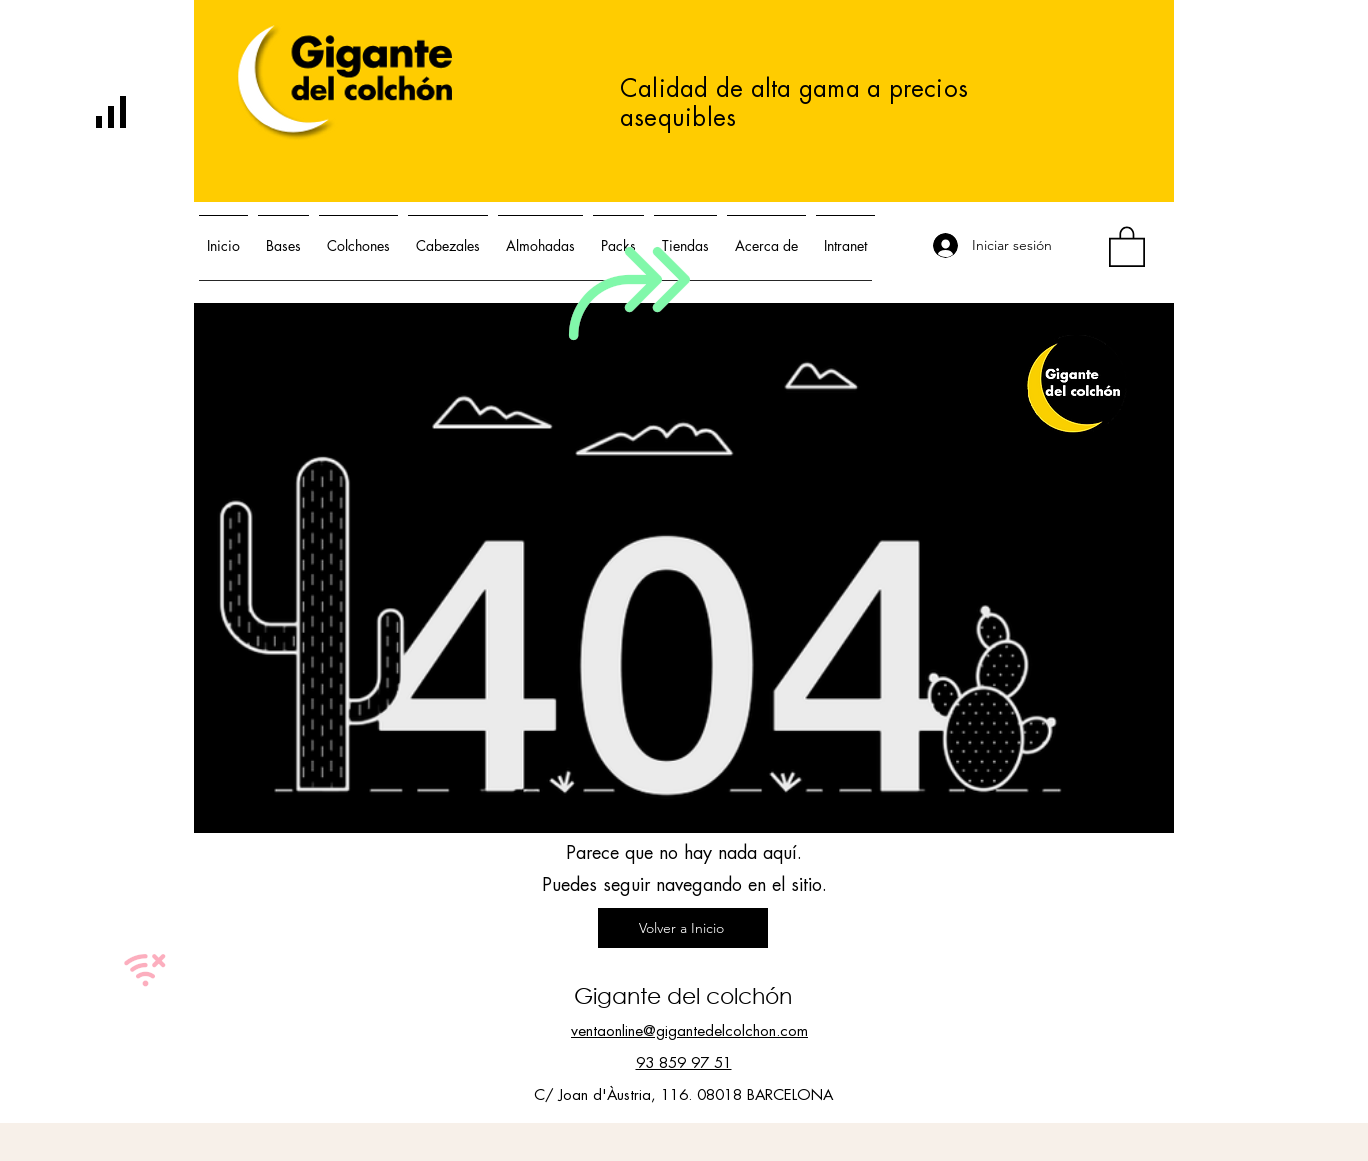 The width and height of the screenshot is (1368, 1161). Describe the element at coordinates (629, 293) in the screenshot. I see `forward message or content to multiple recipients` at that location.